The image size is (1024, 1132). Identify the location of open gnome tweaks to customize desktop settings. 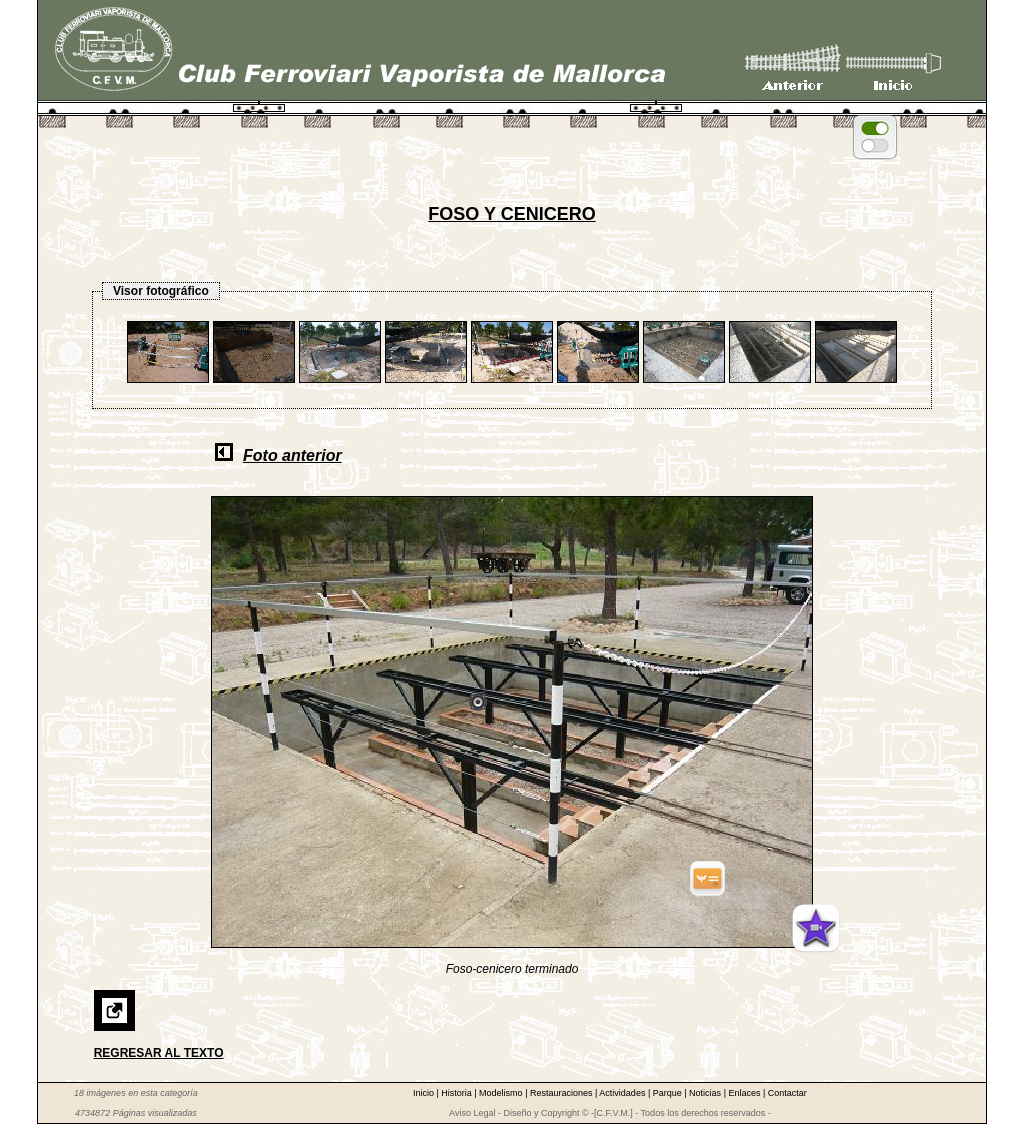
(875, 137).